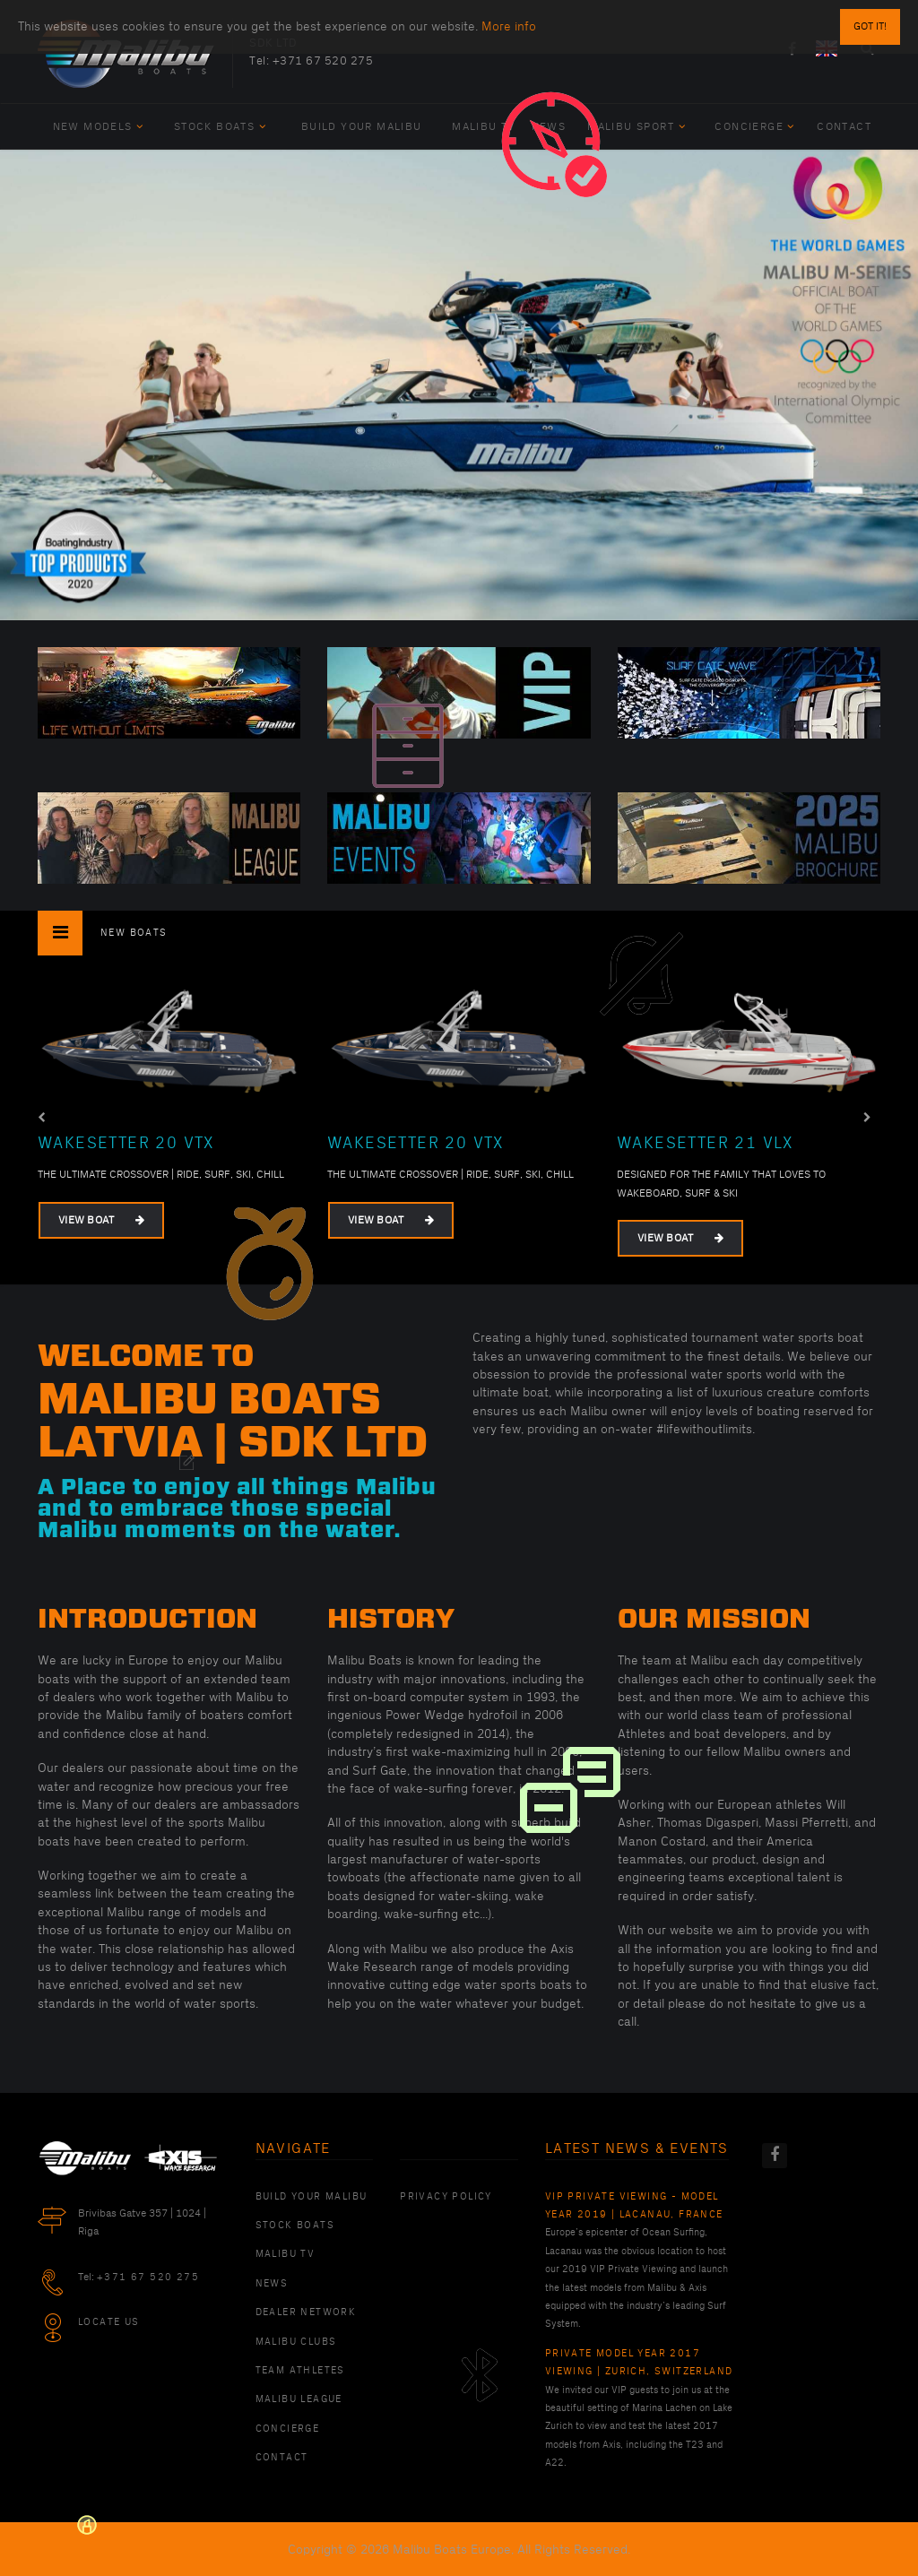 This screenshot has width=918, height=2576. What do you see at coordinates (186, 1463) in the screenshot?
I see `create a new note` at bounding box center [186, 1463].